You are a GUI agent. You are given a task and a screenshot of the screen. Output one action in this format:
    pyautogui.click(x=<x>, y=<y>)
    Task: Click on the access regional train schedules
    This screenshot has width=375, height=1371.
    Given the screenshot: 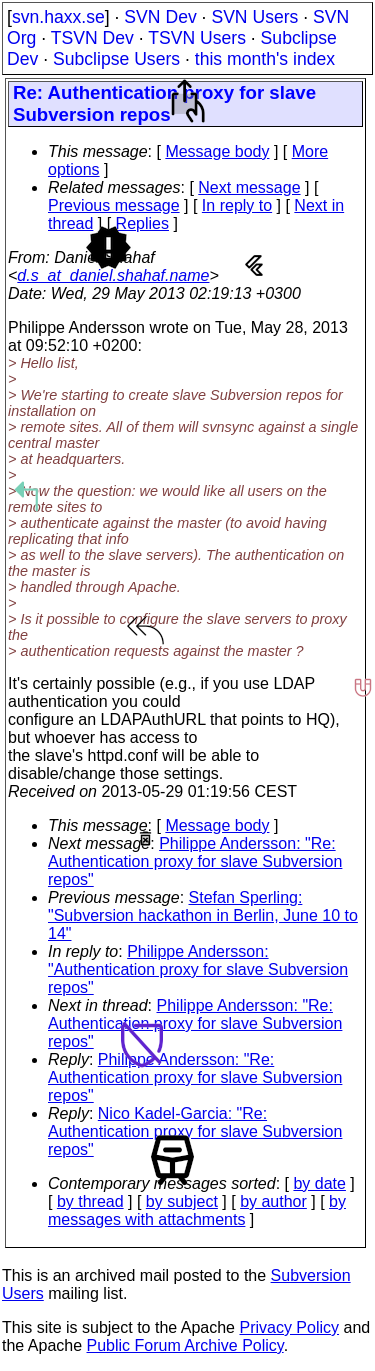 What is the action you would take?
    pyautogui.click(x=172, y=1158)
    